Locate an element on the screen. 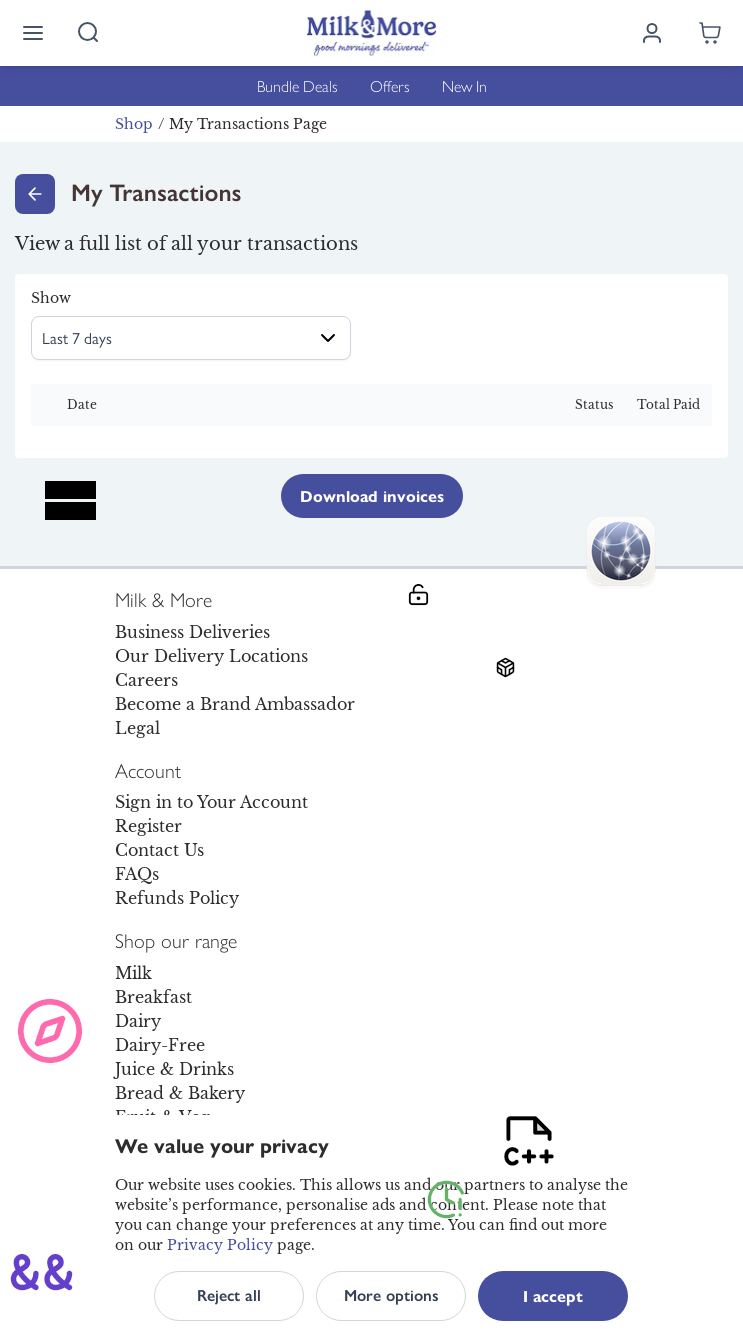 Image resolution: width=743 pixels, height=1337 pixels. access navigation or direction features is located at coordinates (50, 1031).